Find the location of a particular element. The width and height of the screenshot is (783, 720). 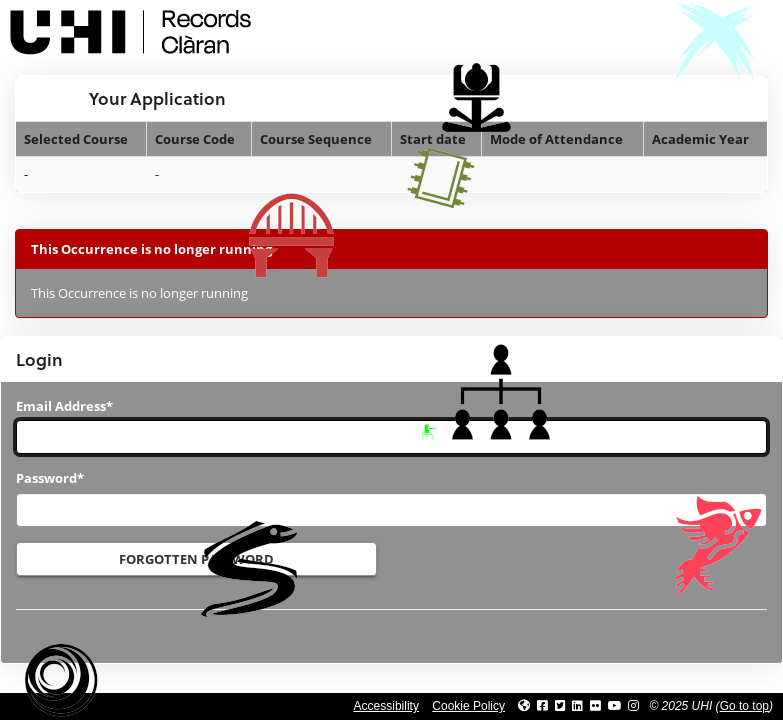

flying trout creature in a fantasy game is located at coordinates (719, 545).